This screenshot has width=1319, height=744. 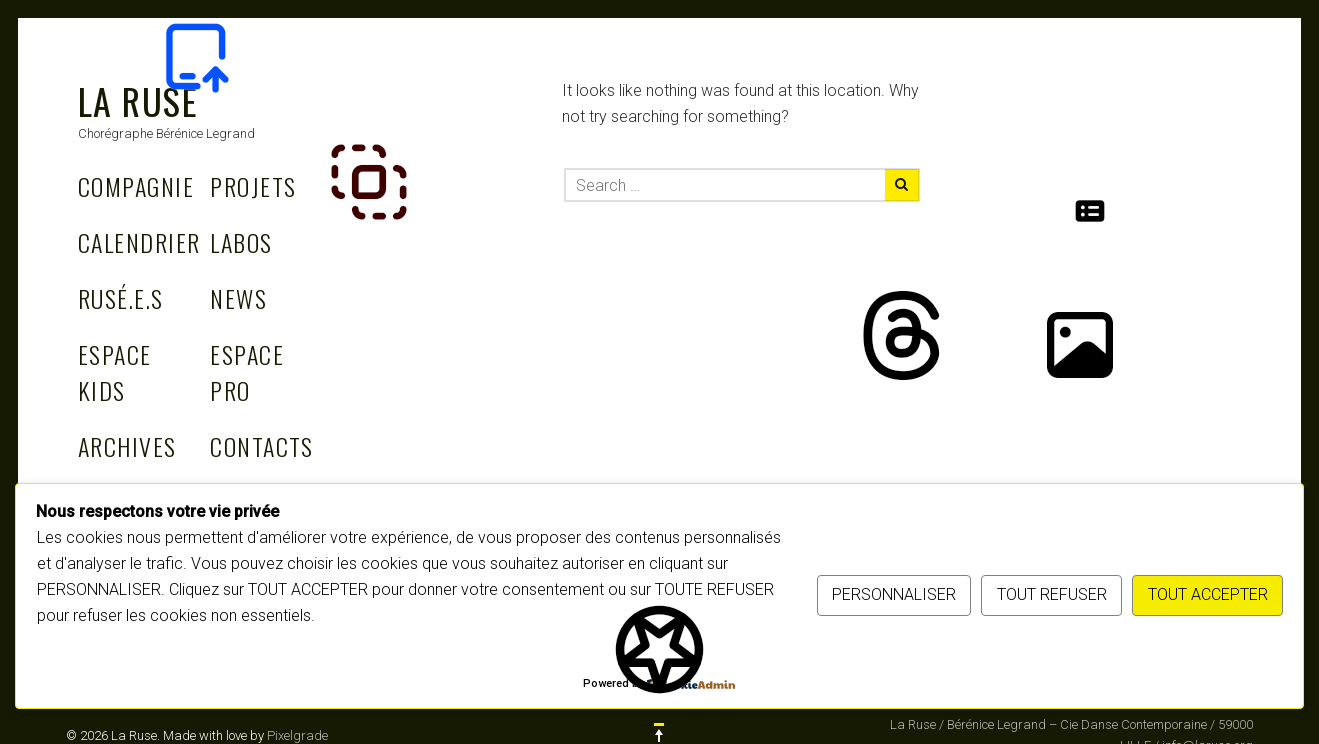 What do you see at coordinates (369, 182) in the screenshot?
I see `intersect or merge selected objects` at bounding box center [369, 182].